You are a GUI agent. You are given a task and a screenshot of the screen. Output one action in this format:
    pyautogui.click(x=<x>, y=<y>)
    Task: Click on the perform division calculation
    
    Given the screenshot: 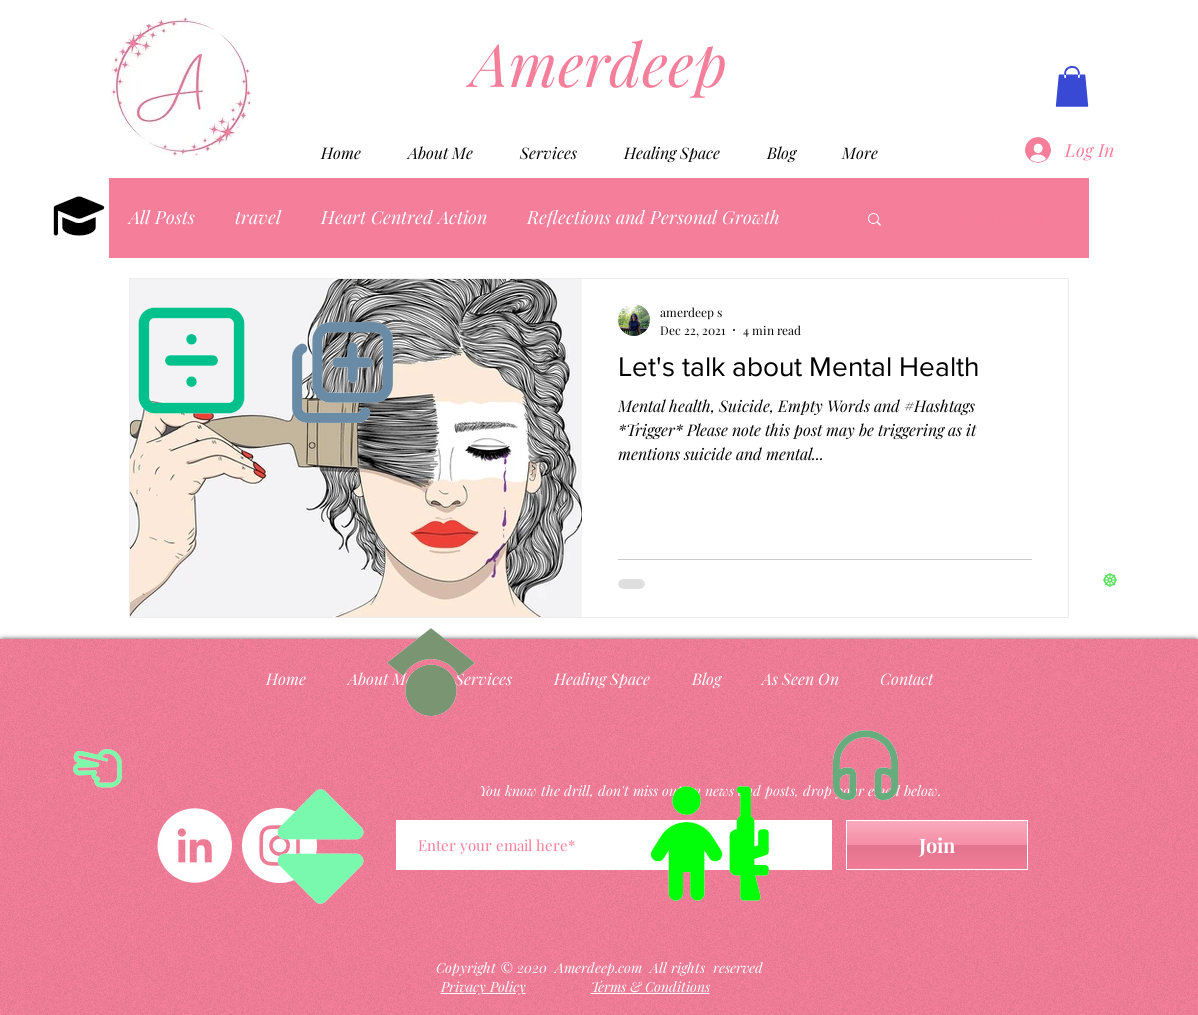 What is the action you would take?
    pyautogui.click(x=191, y=360)
    